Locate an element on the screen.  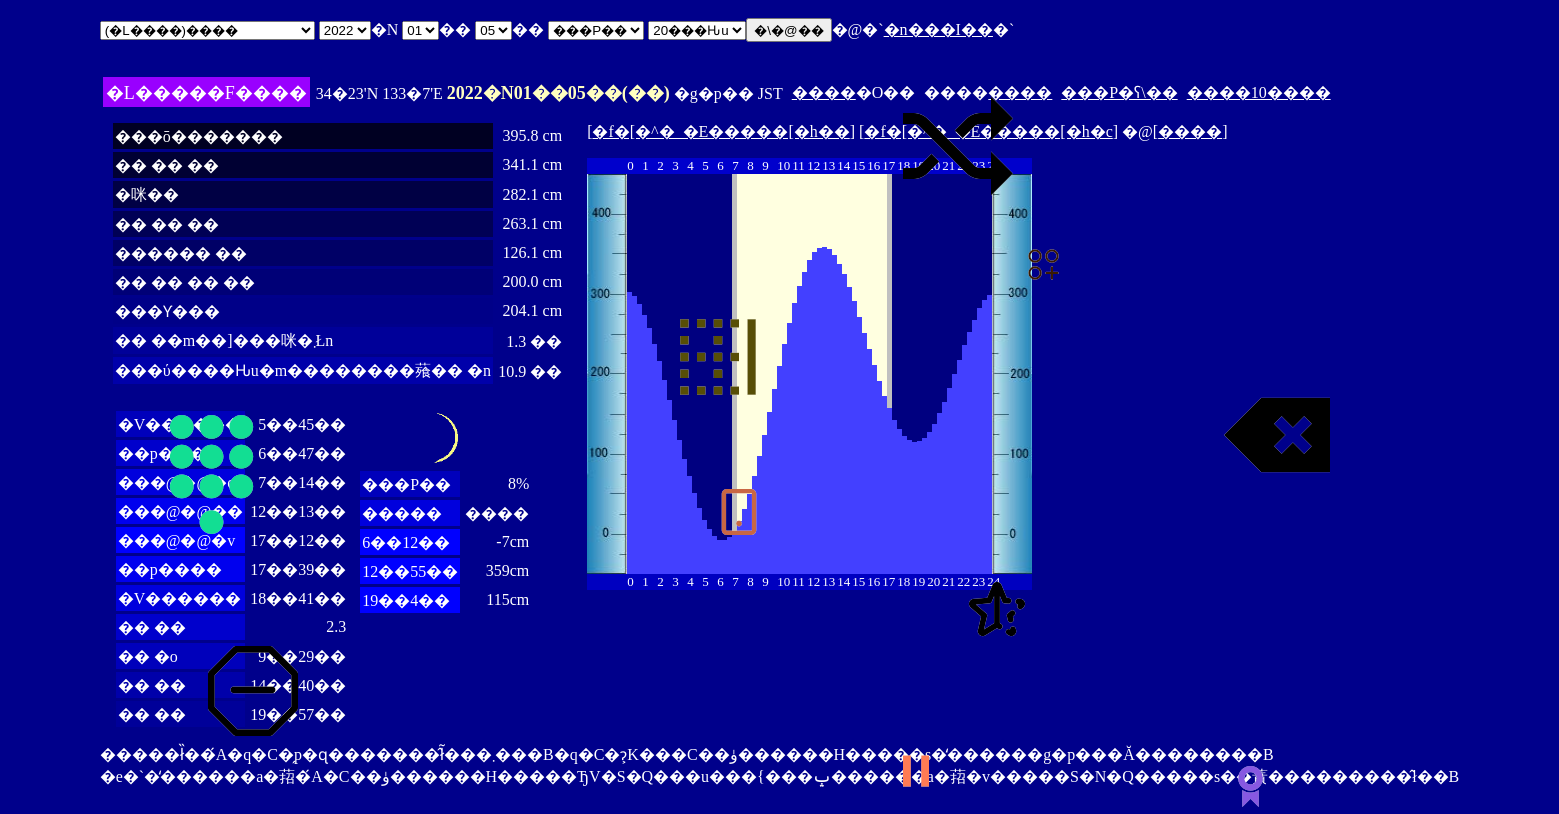
indicates blocked or restricted content is located at coordinates (253, 691).